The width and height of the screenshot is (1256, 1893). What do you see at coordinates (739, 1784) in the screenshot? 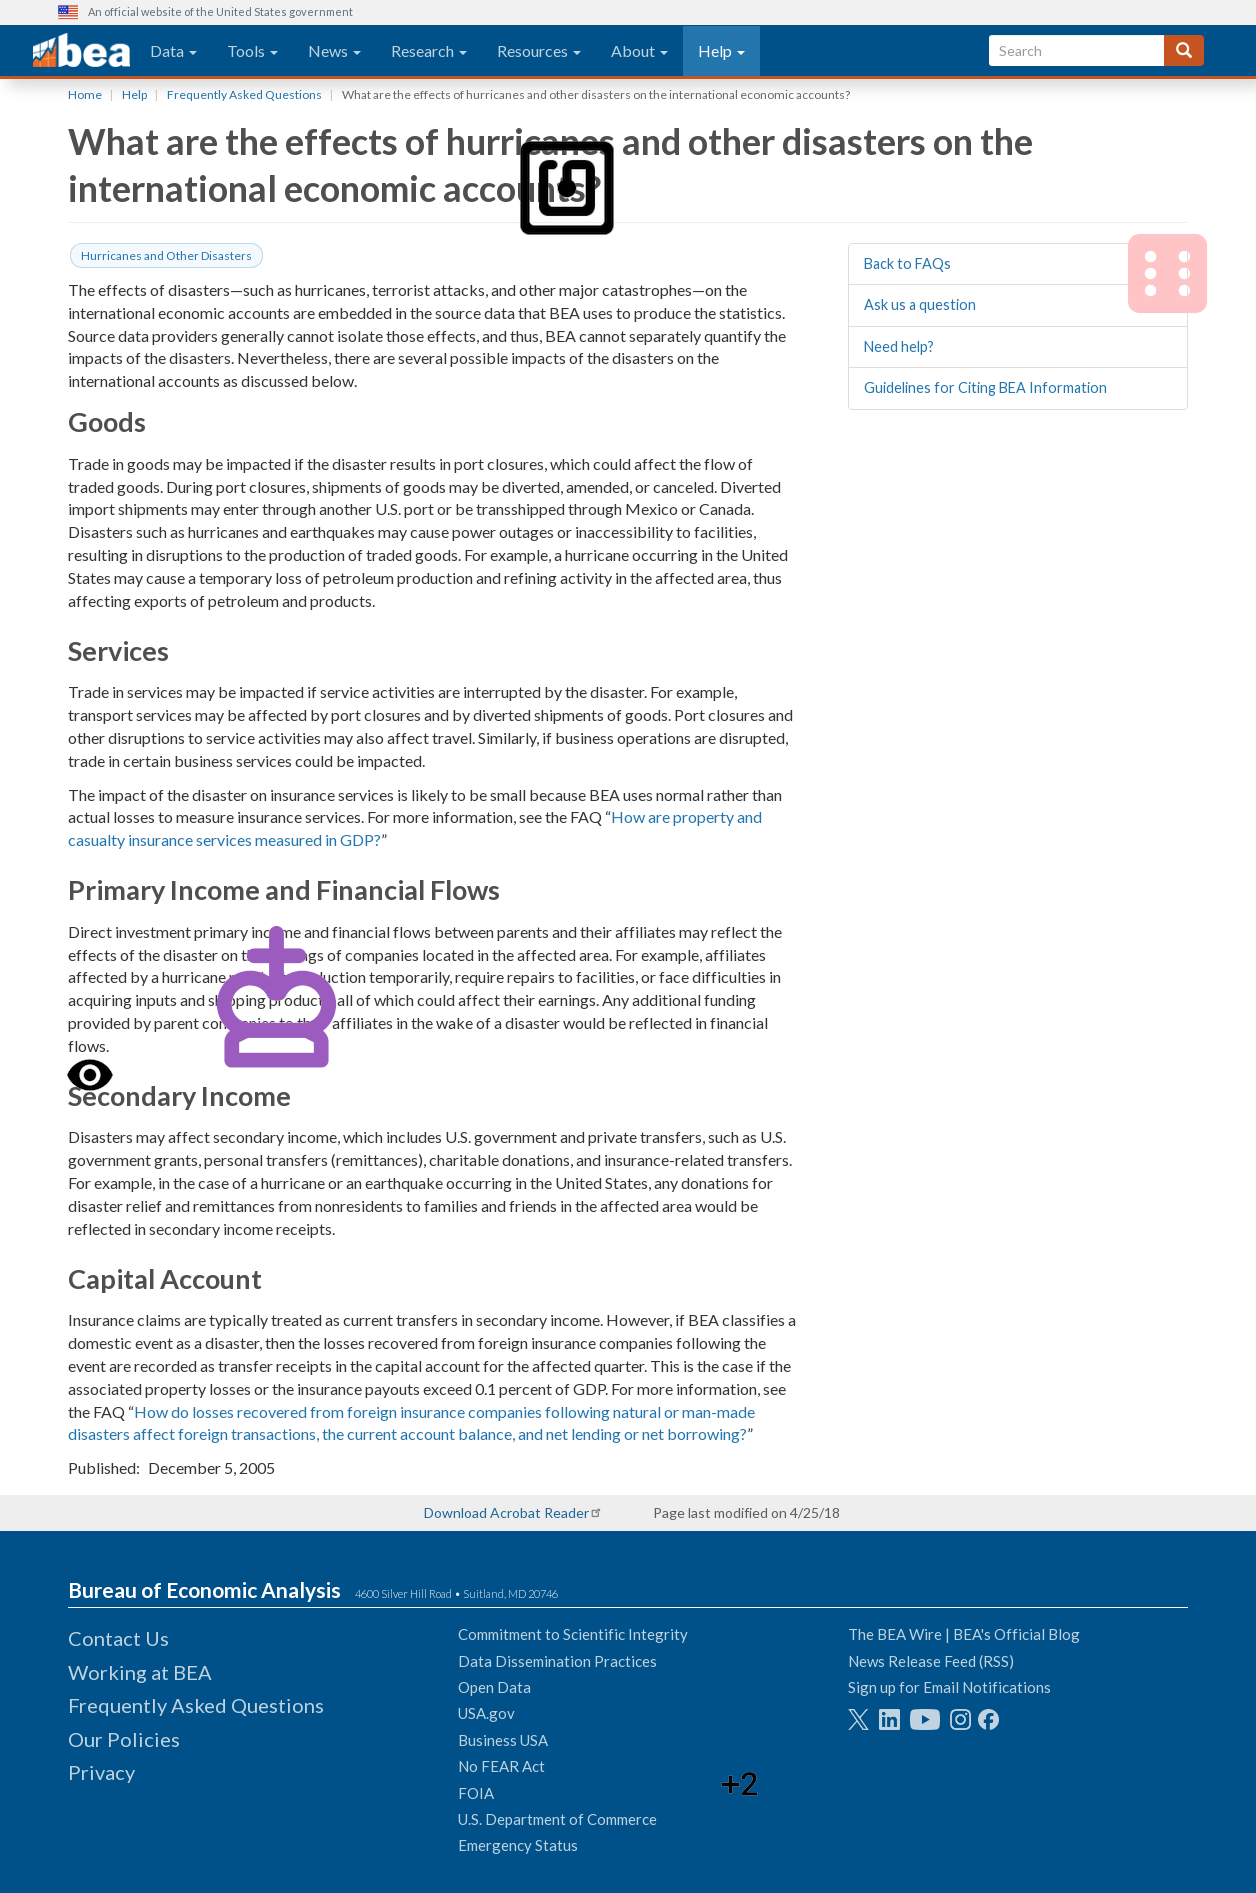
I see `increase exposure by 2 stops in photo editing` at bounding box center [739, 1784].